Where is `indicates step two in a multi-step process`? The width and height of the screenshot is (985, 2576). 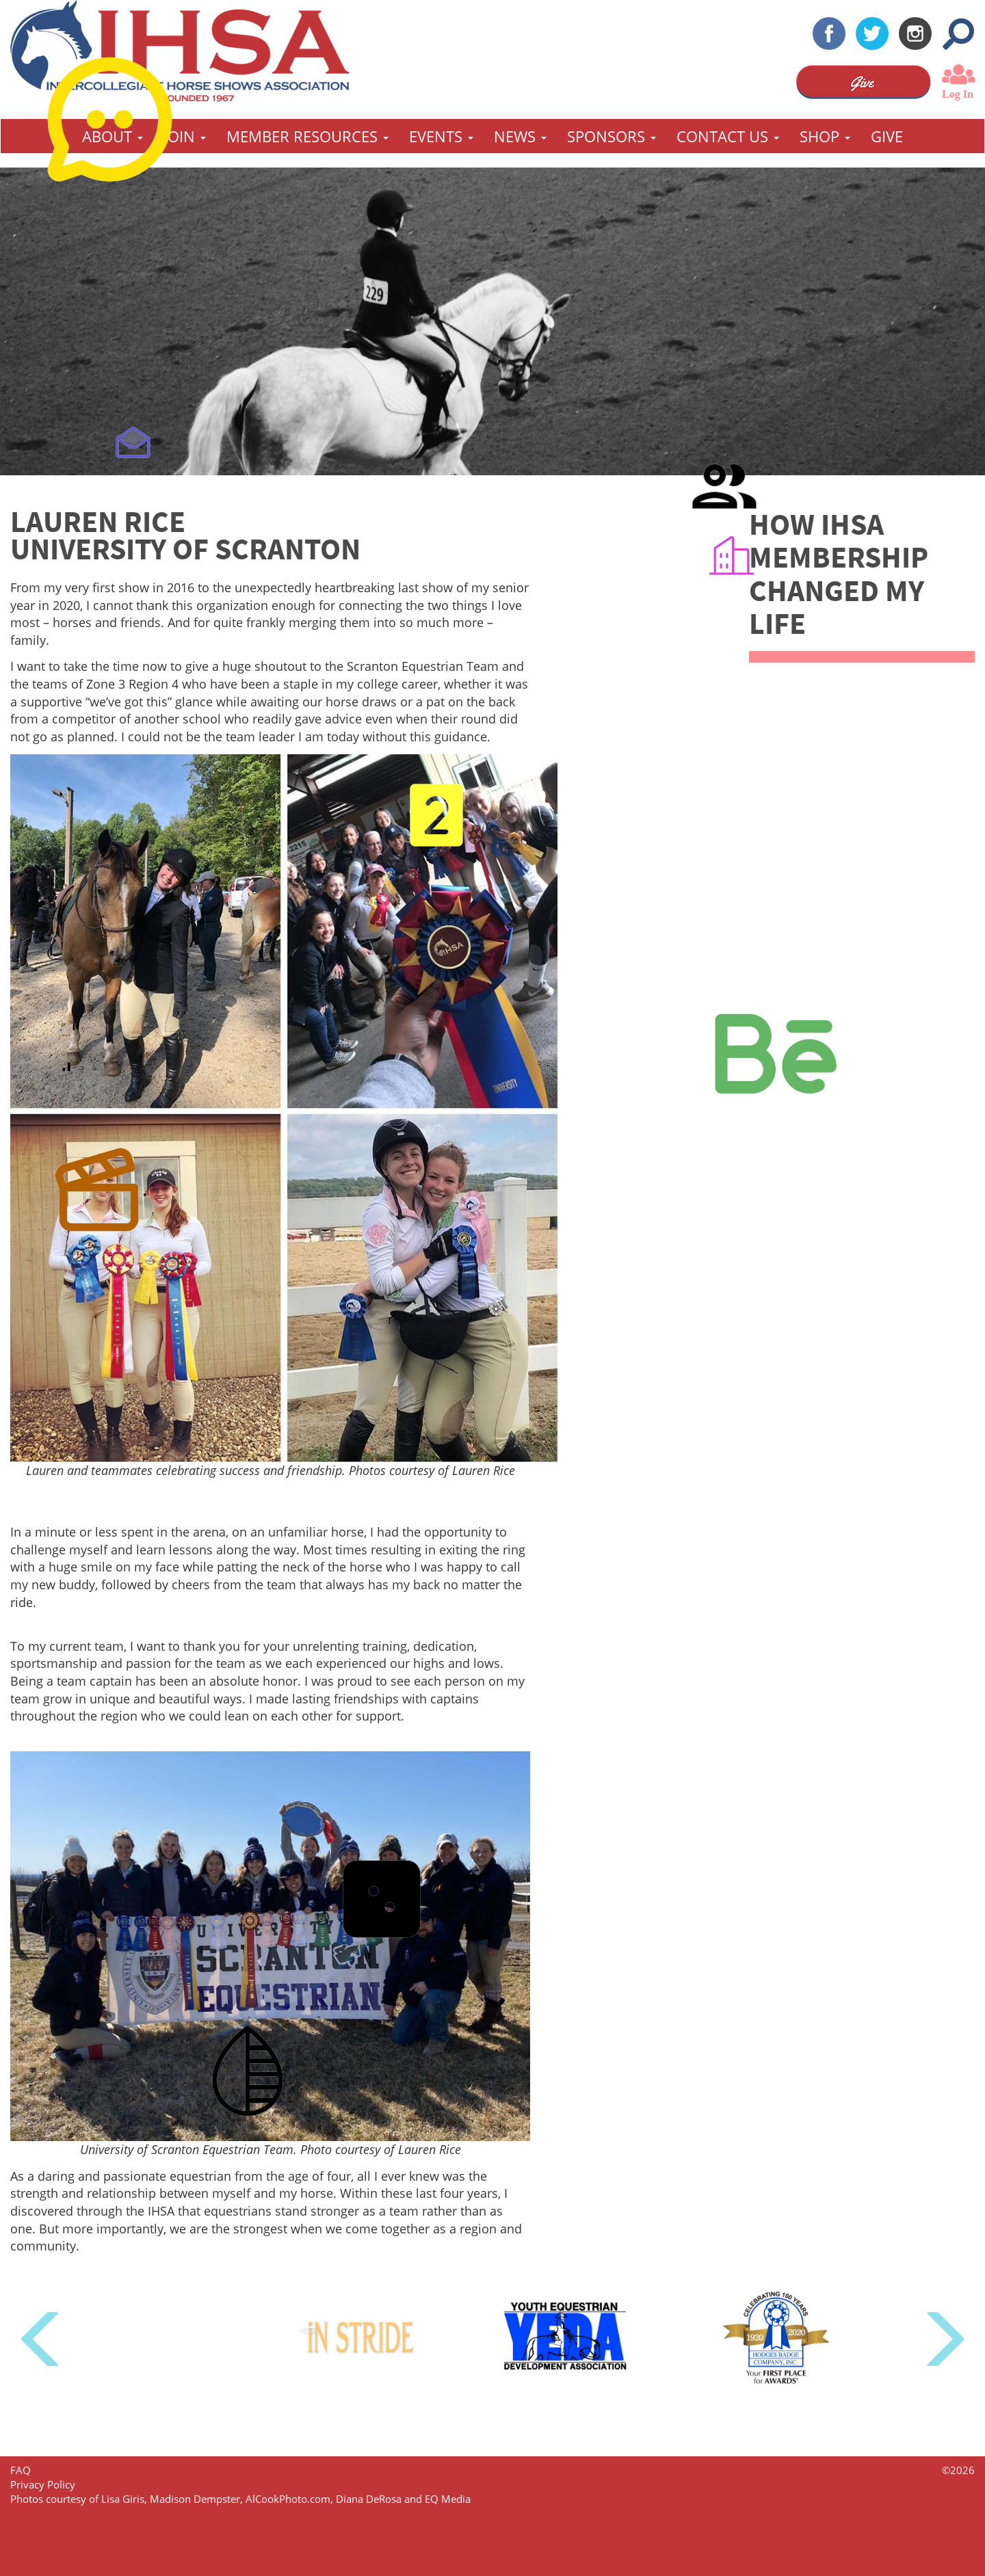 indicates step two in a multi-step process is located at coordinates (436, 815).